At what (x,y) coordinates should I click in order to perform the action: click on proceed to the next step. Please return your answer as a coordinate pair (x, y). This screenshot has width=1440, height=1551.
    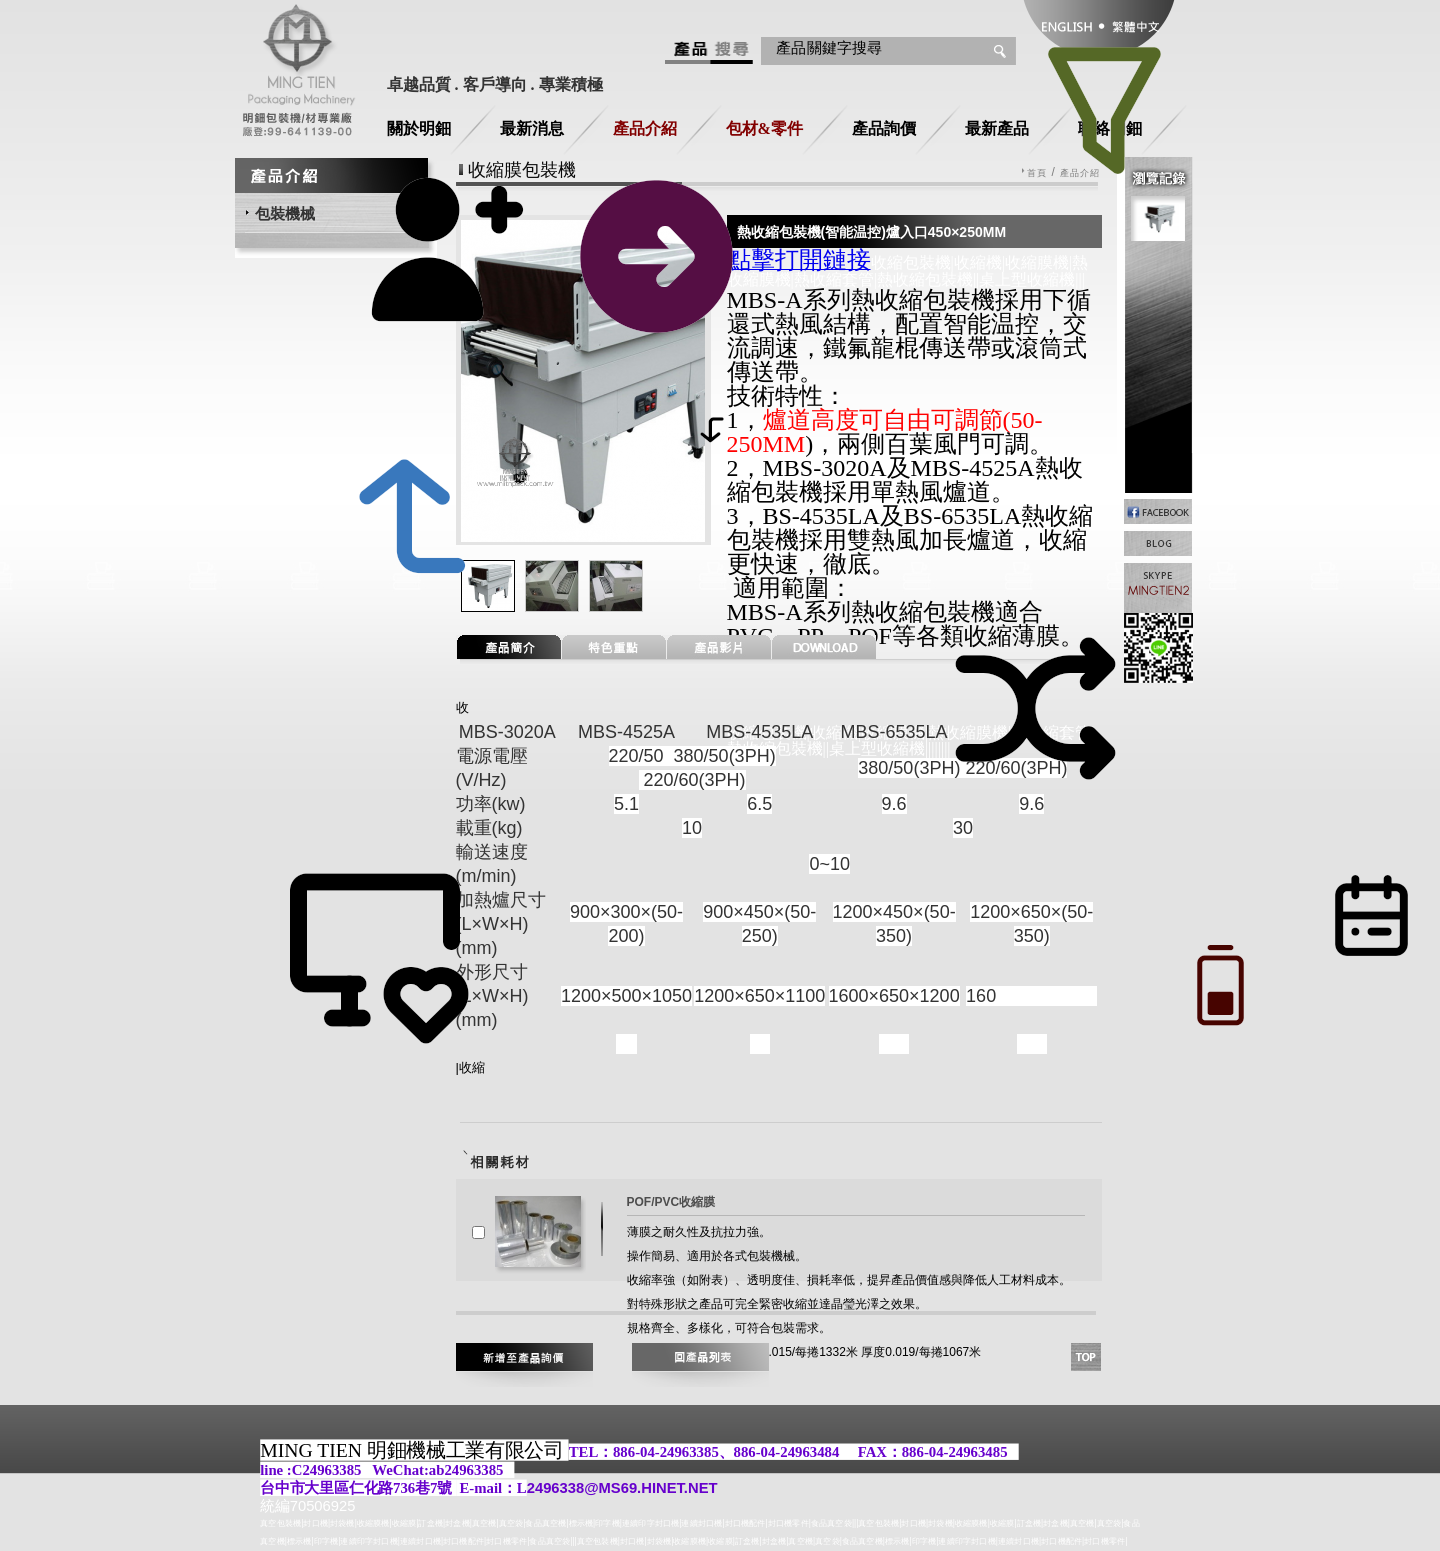
    Looking at the image, I should click on (656, 256).